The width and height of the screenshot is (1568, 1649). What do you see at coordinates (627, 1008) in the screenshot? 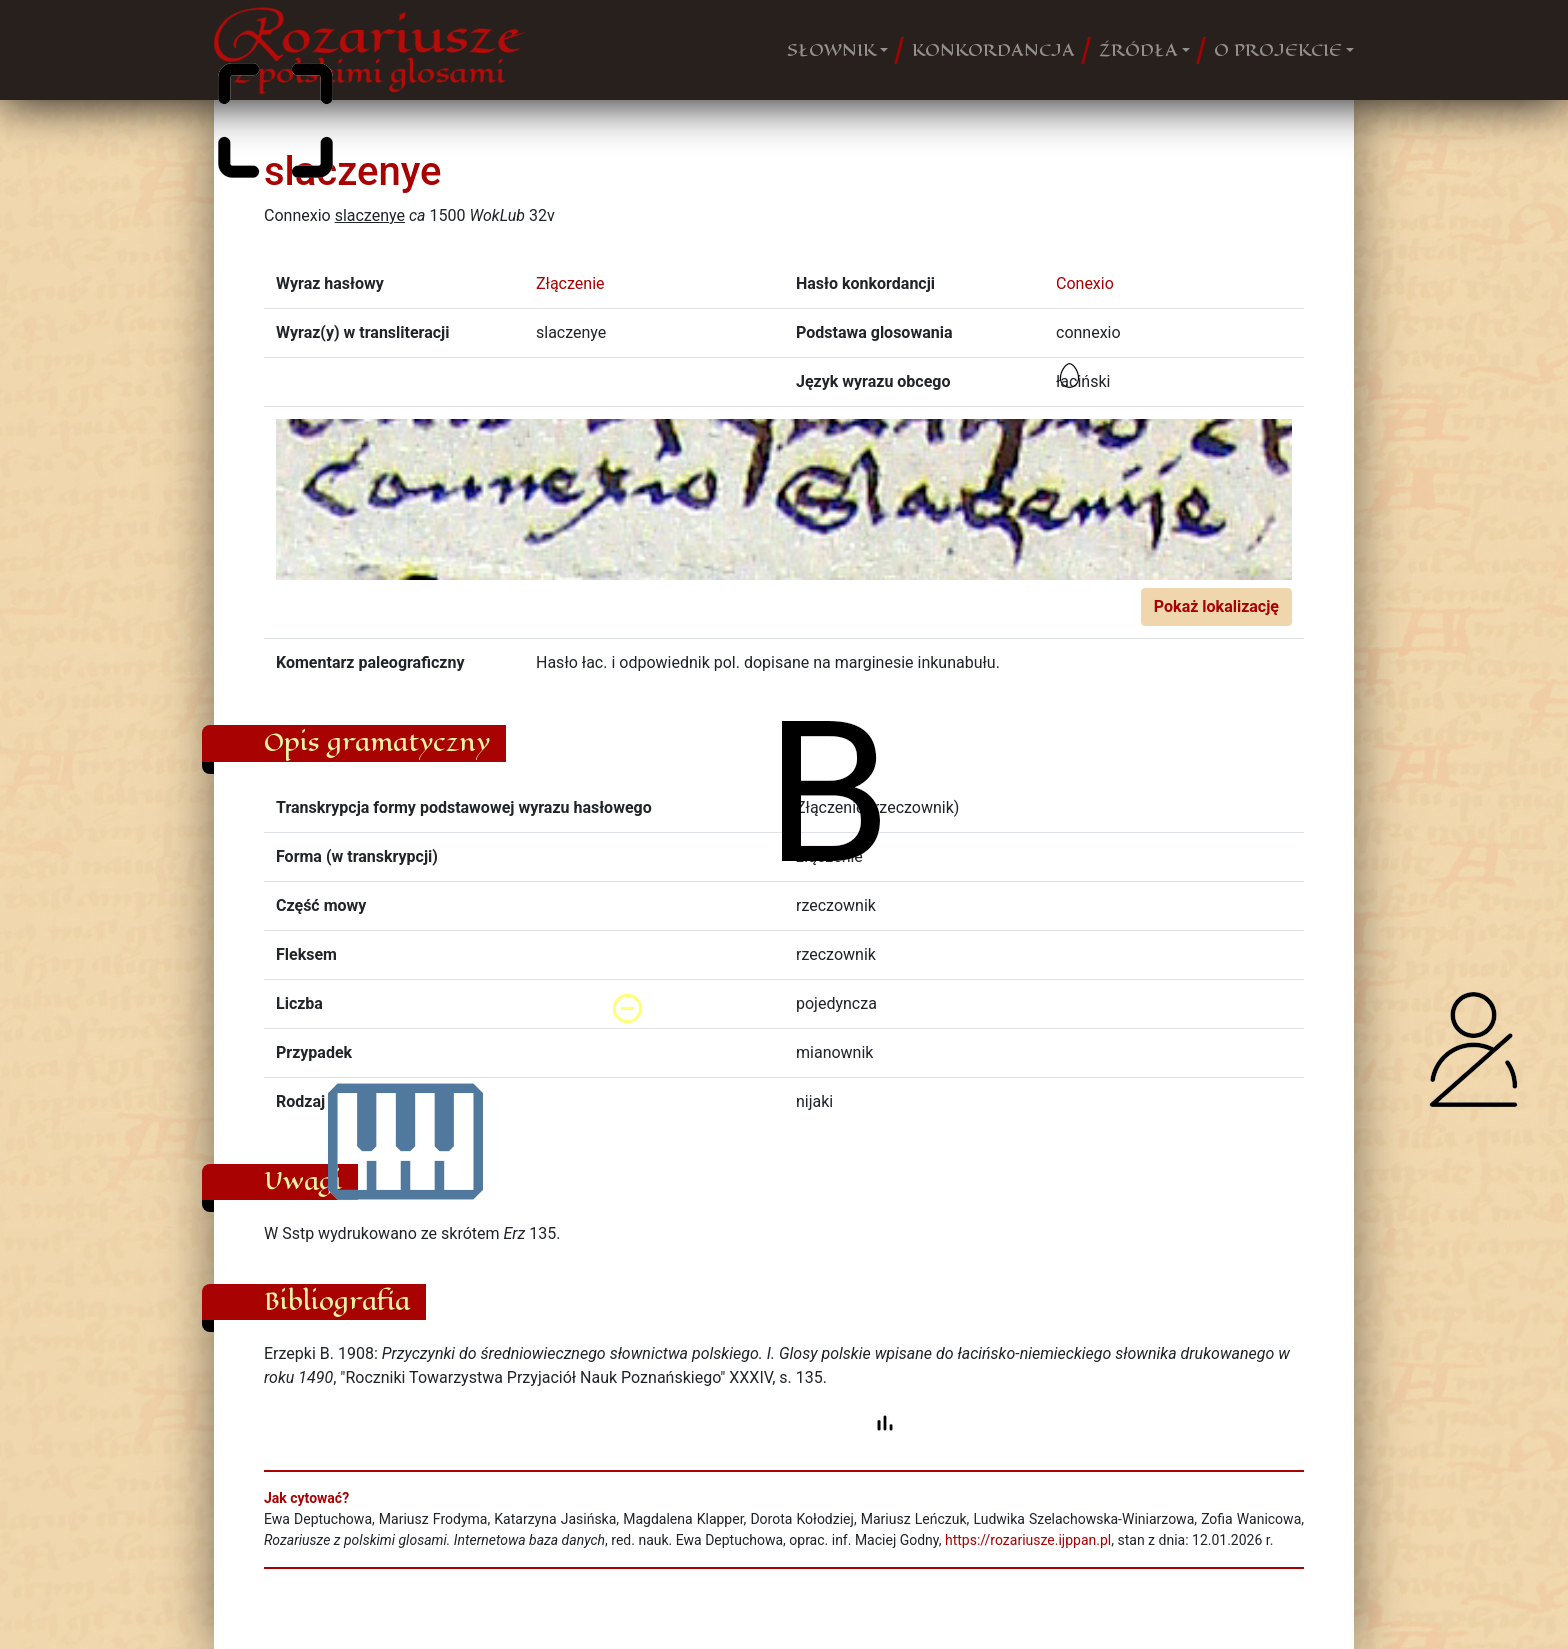
I see `remove an item from a list or cart` at bounding box center [627, 1008].